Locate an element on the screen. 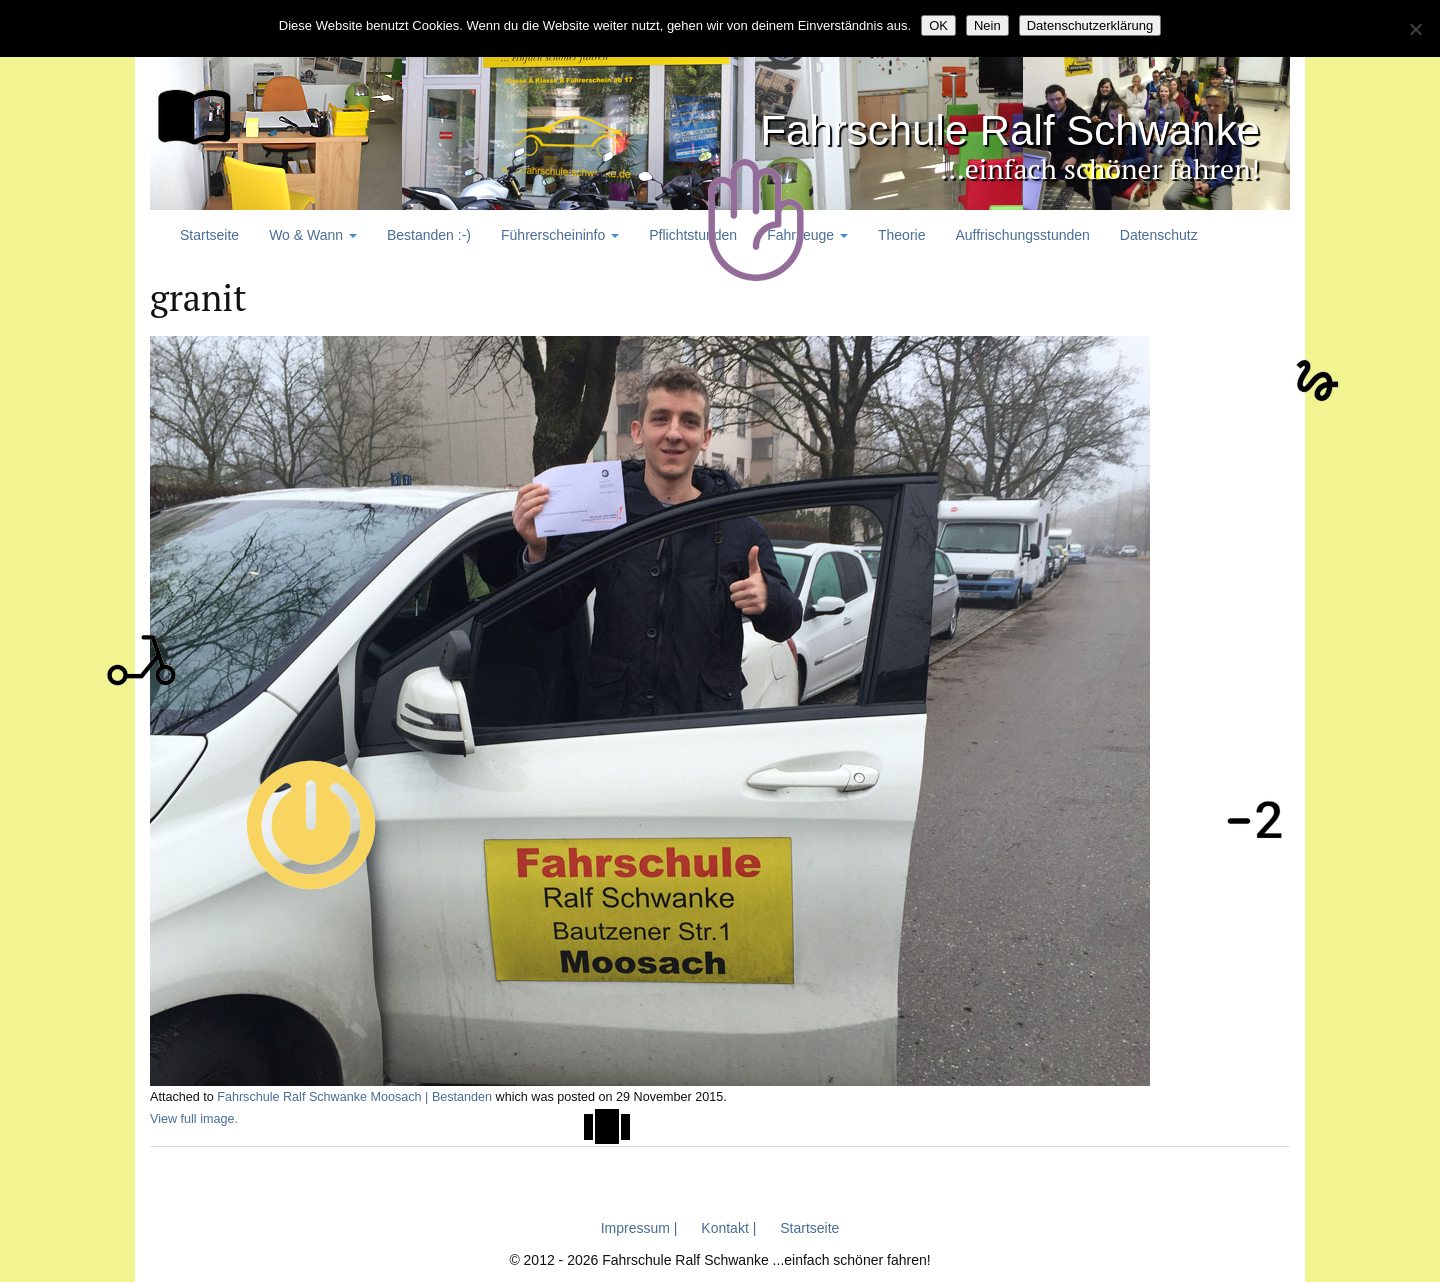  select scooter as transportation mode is located at coordinates (141, 662).